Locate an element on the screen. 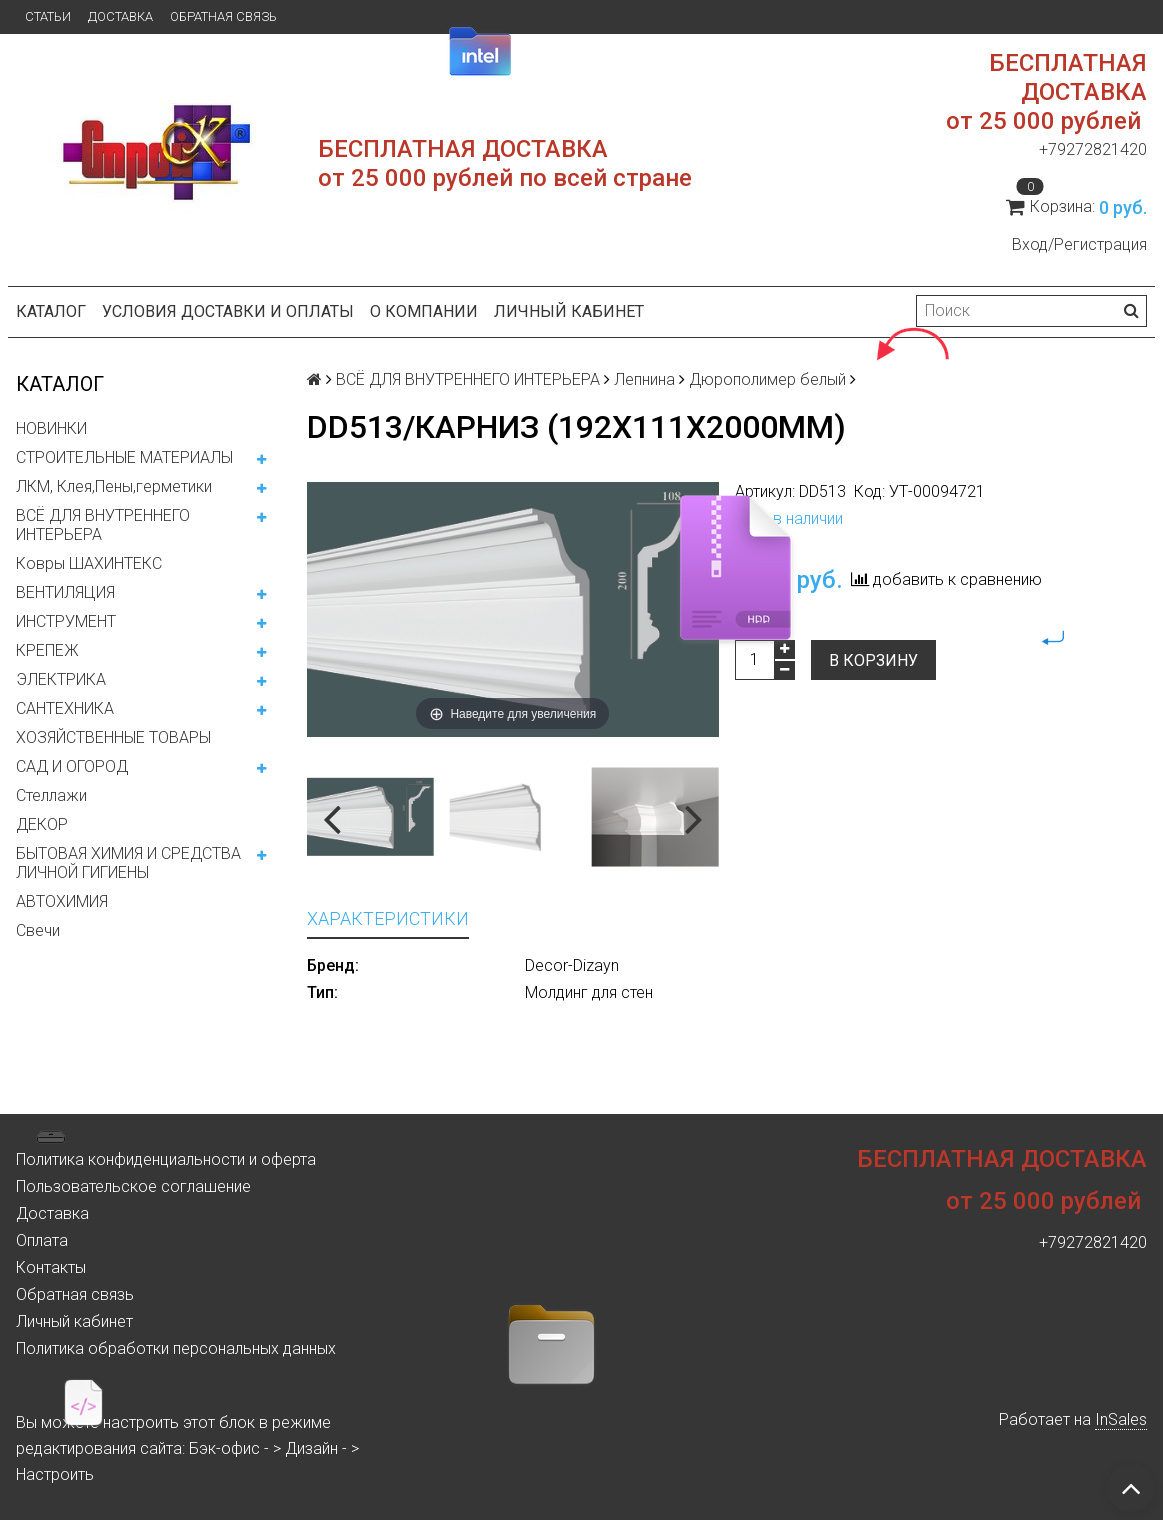 Image resolution: width=1163 pixels, height=1520 pixels. undo the last action is located at coordinates (912, 343).